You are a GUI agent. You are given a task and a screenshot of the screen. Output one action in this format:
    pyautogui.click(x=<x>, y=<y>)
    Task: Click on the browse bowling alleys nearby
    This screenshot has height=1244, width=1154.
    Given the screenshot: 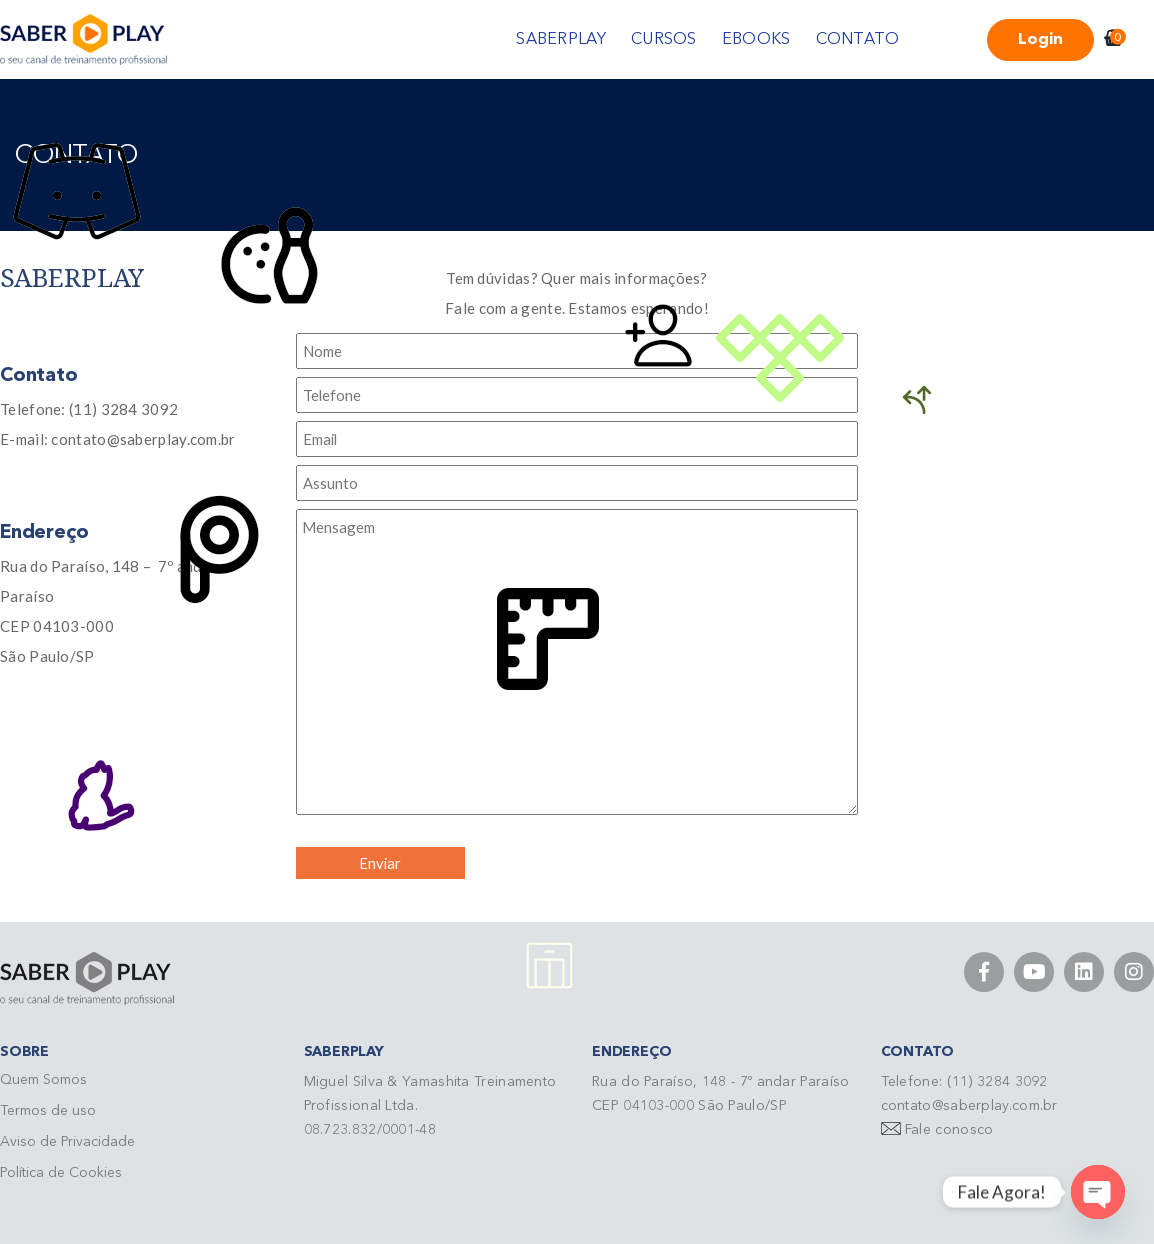 What is the action you would take?
    pyautogui.click(x=269, y=255)
    